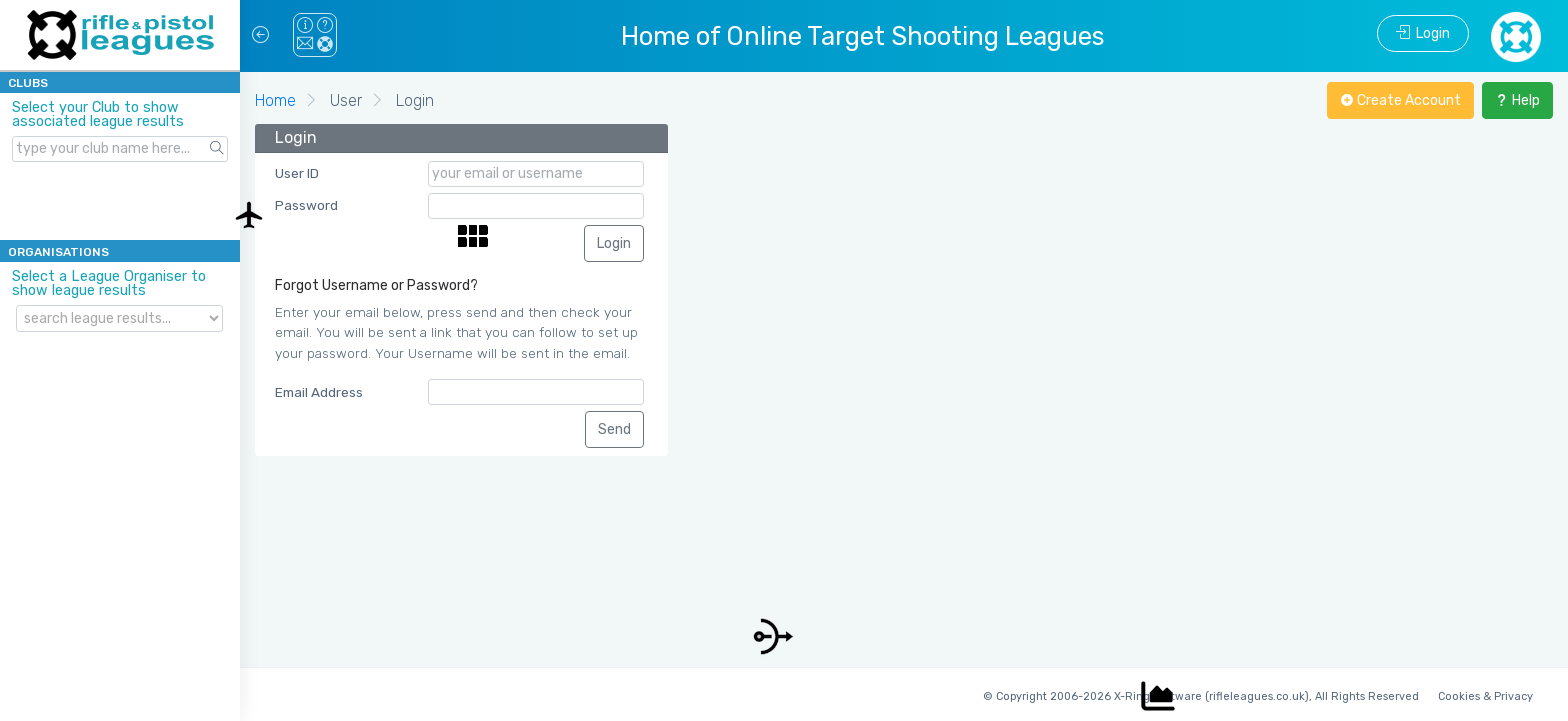 The height and width of the screenshot is (721, 1568). I want to click on view area chart or graph data, so click(1158, 696).